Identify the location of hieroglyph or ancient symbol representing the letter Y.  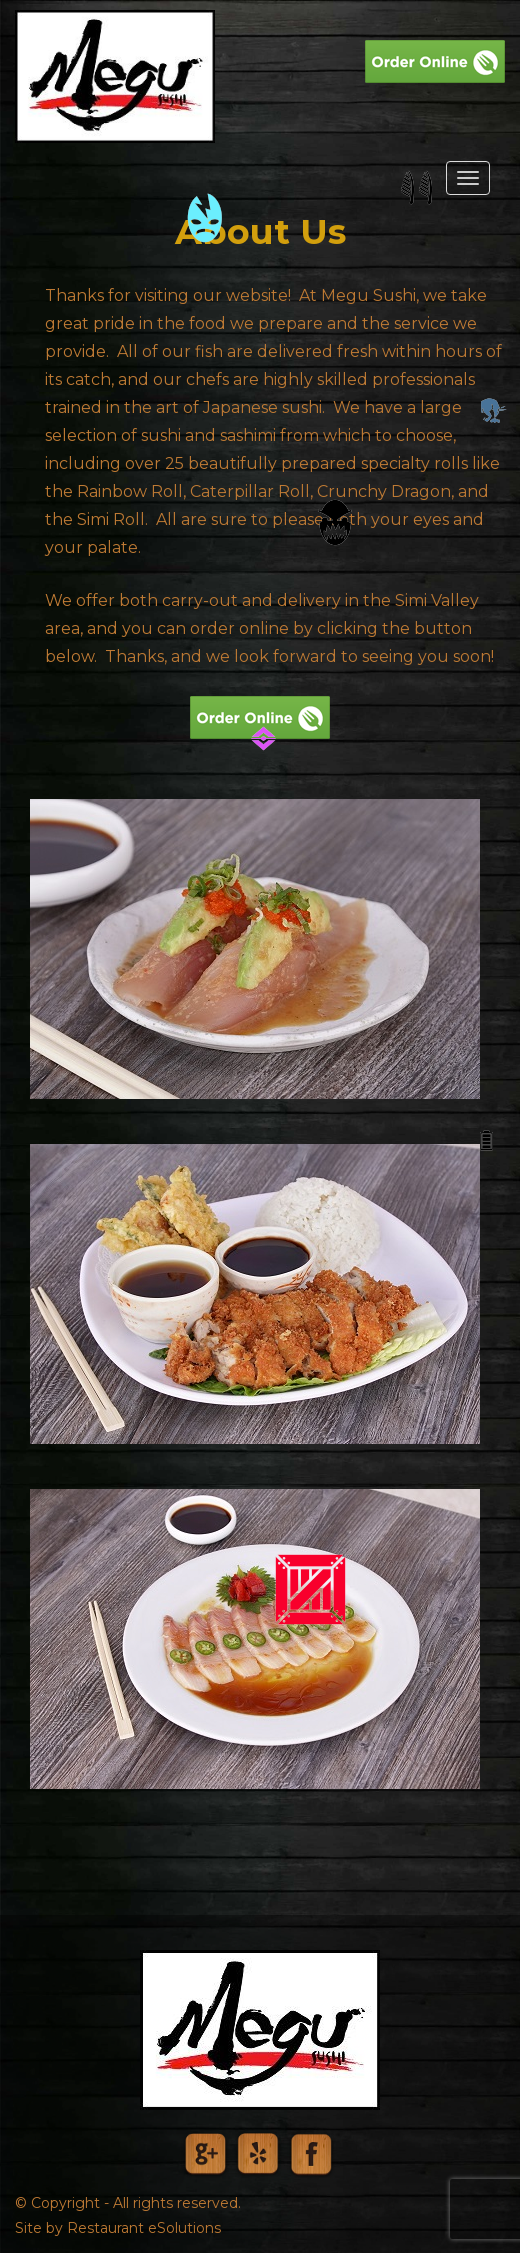
(416, 187).